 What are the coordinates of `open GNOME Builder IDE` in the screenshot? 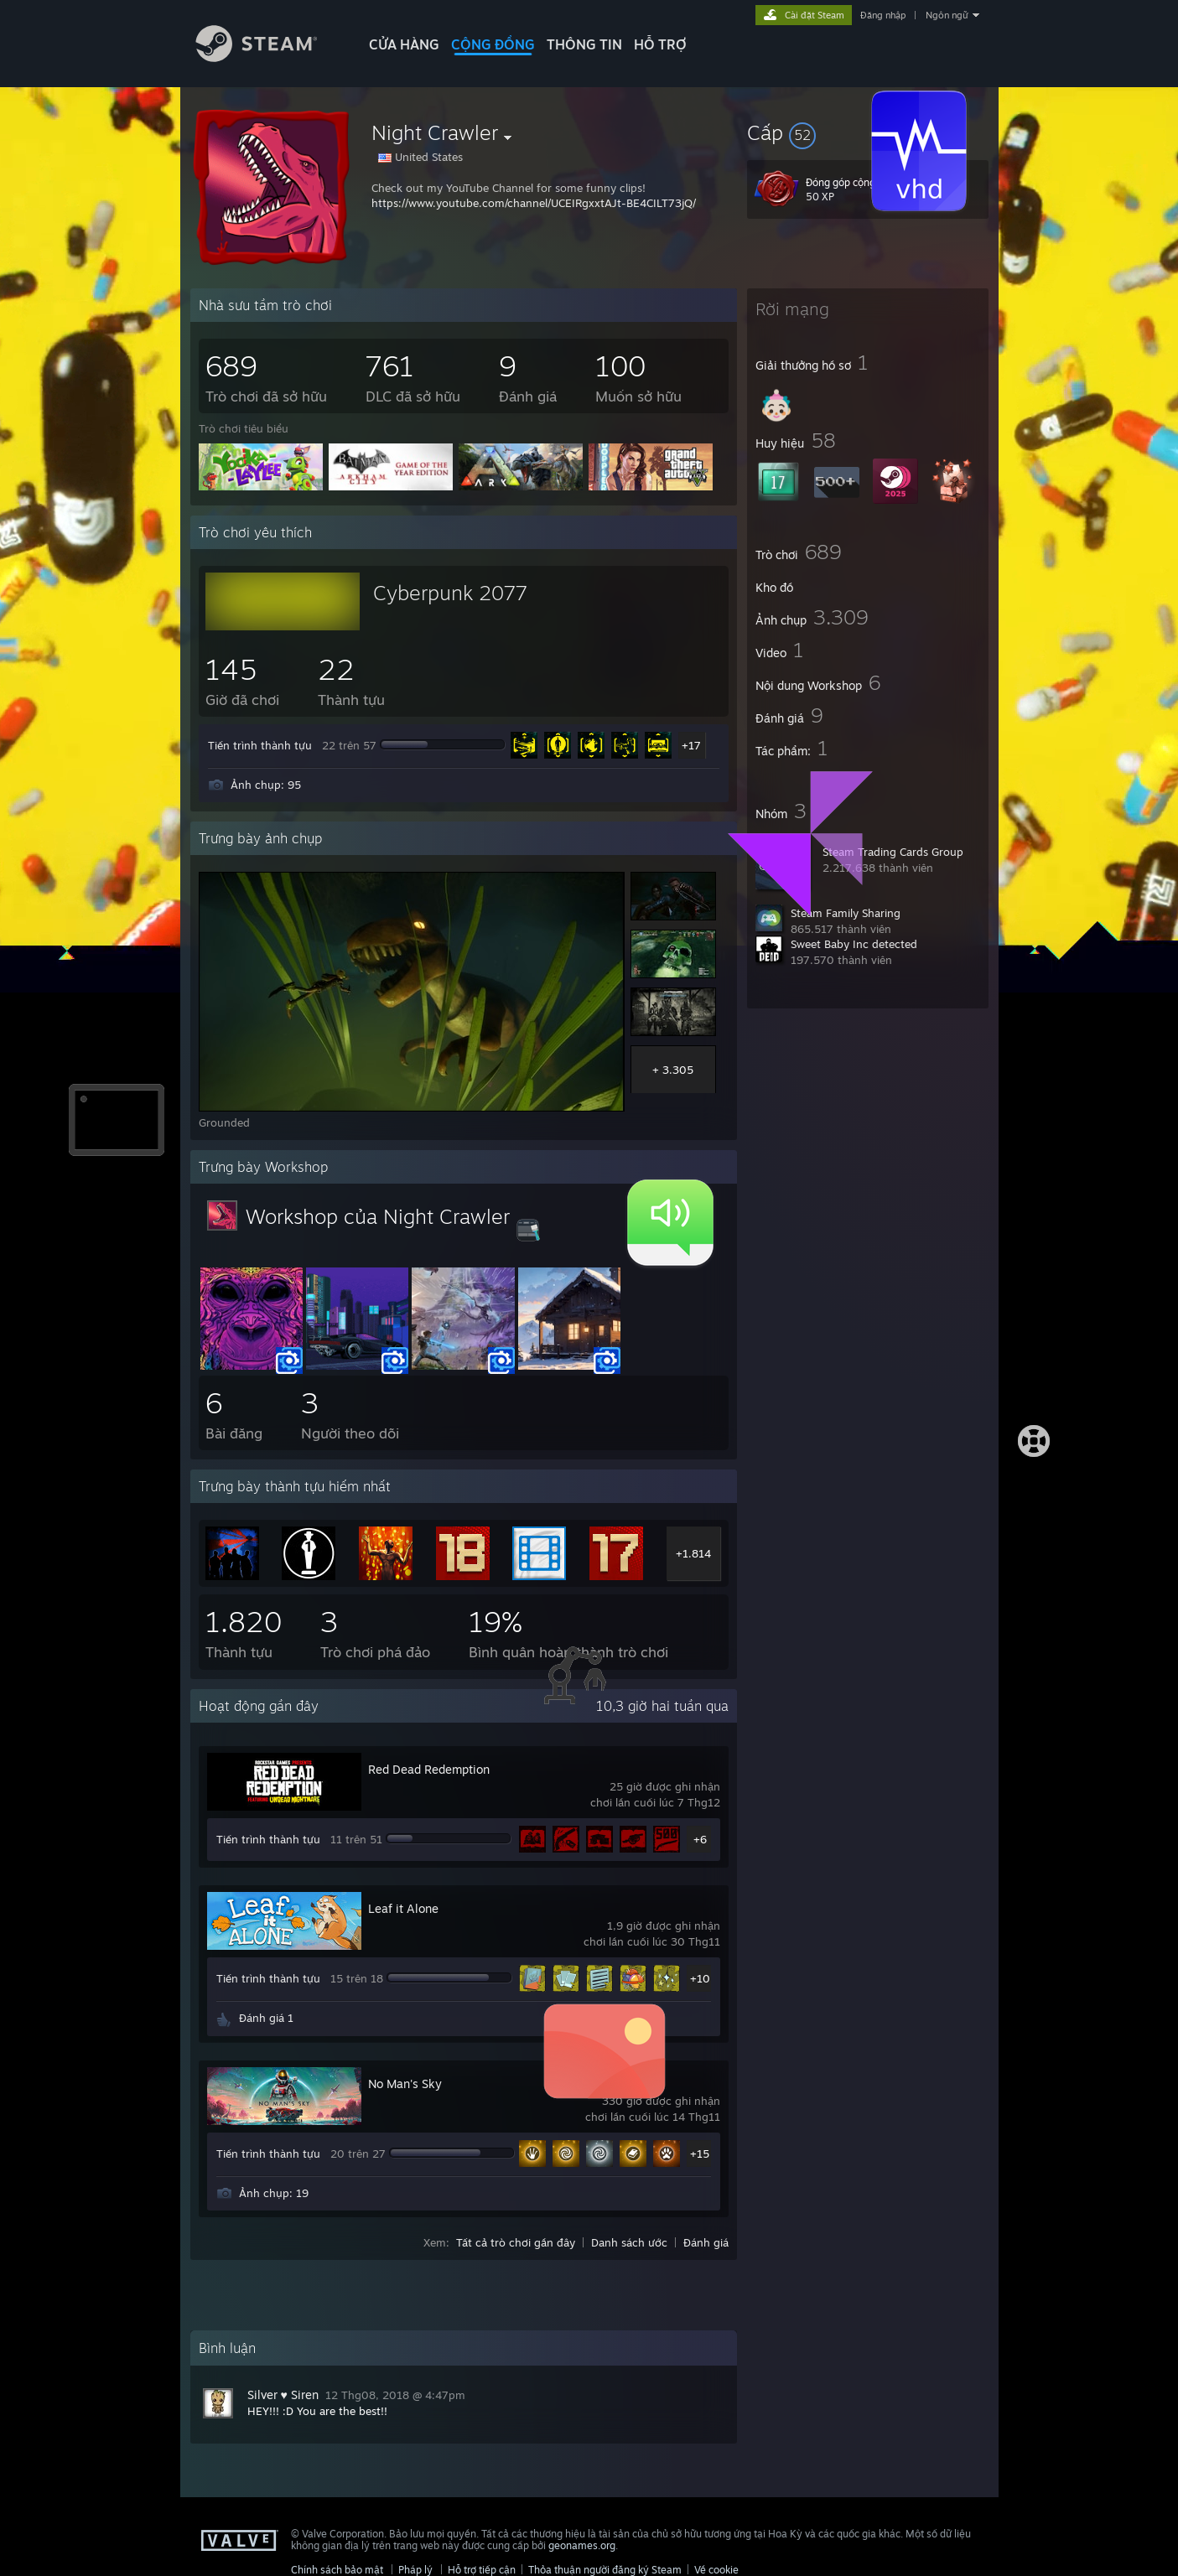 It's located at (575, 1673).